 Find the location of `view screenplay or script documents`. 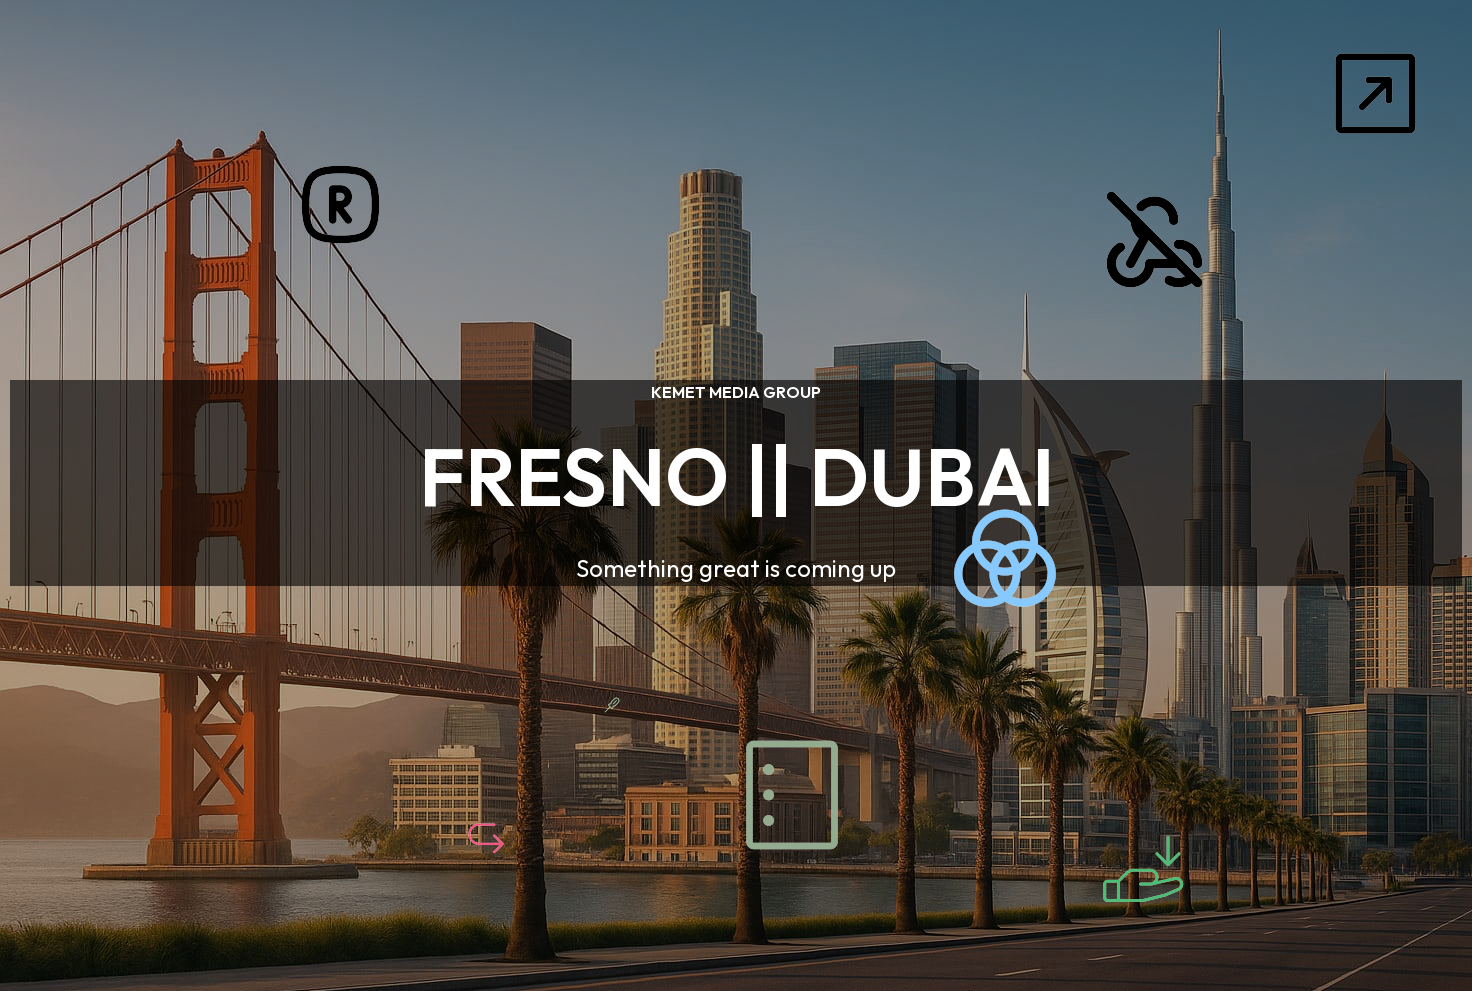

view screenplay or script documents is located at coordinates (792, 795).